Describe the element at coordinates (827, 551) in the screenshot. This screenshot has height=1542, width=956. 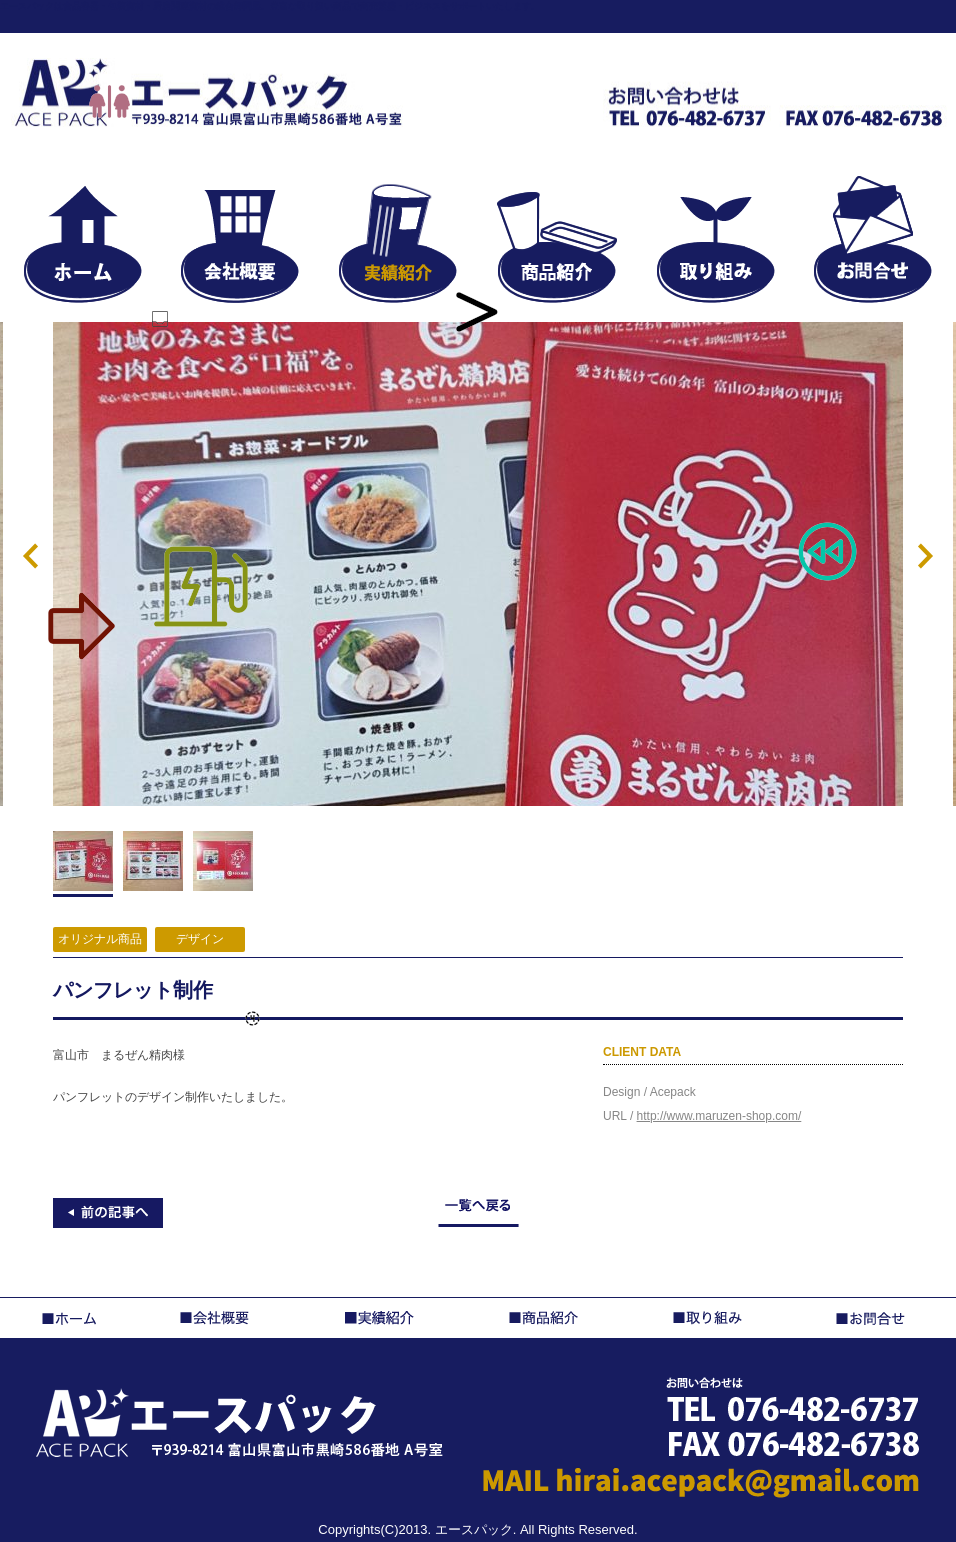
I see `rewind or skip backward in media playback` at that location.